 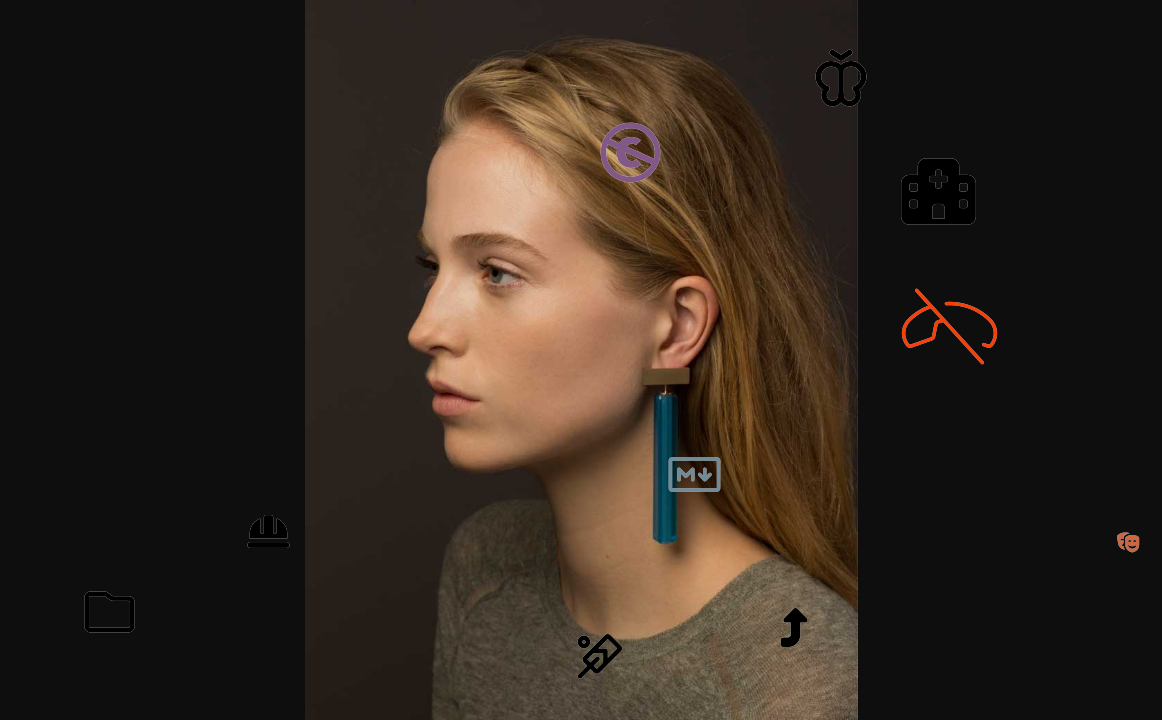 I want to click on end or decline a phone call, so click(x=949, y=326).